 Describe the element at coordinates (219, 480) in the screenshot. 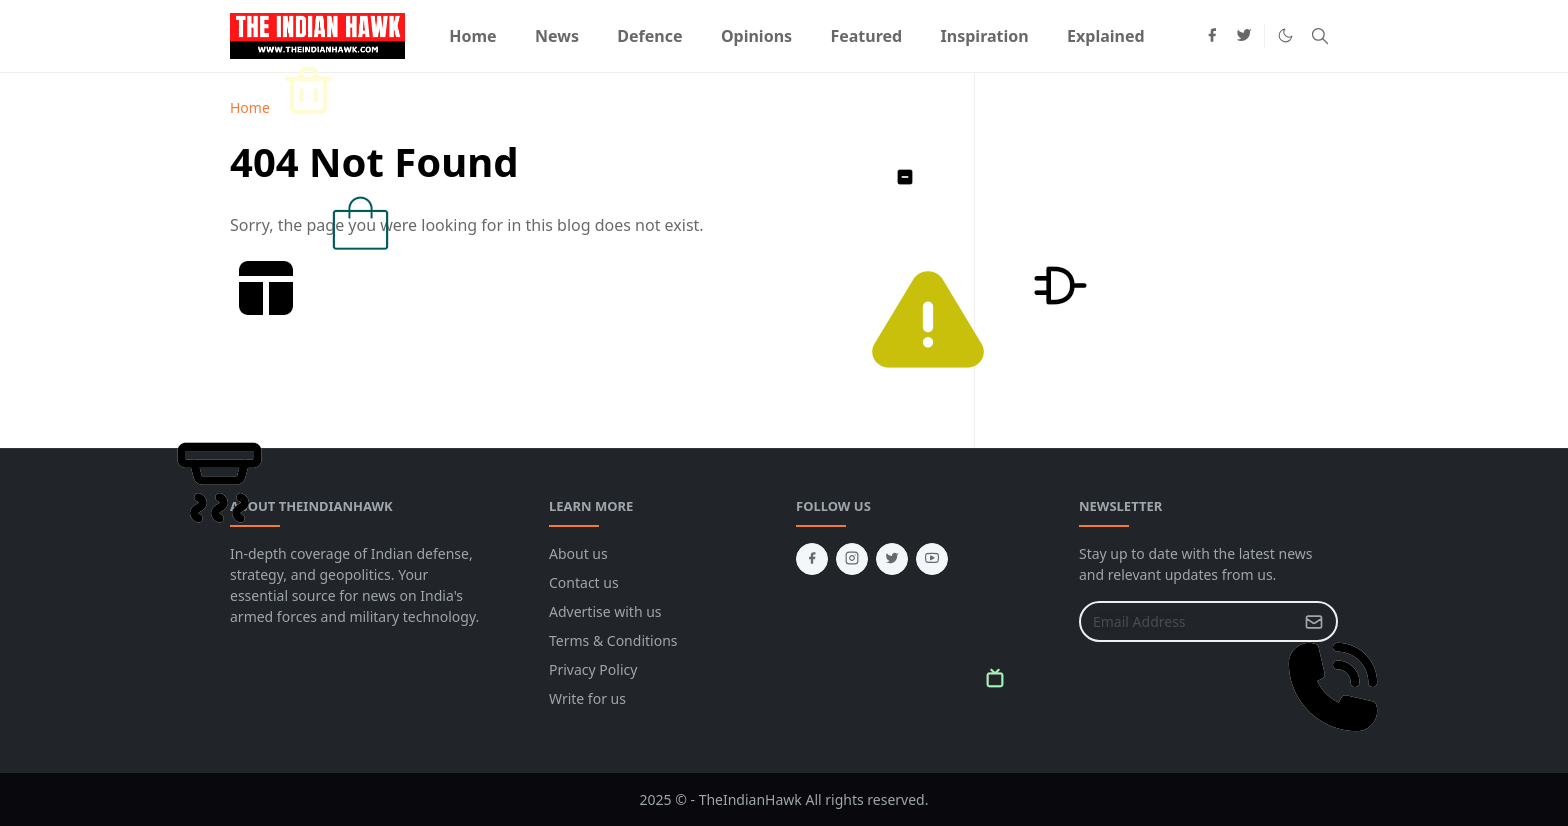

I see `smoke detector alert or status indicator` at that location.